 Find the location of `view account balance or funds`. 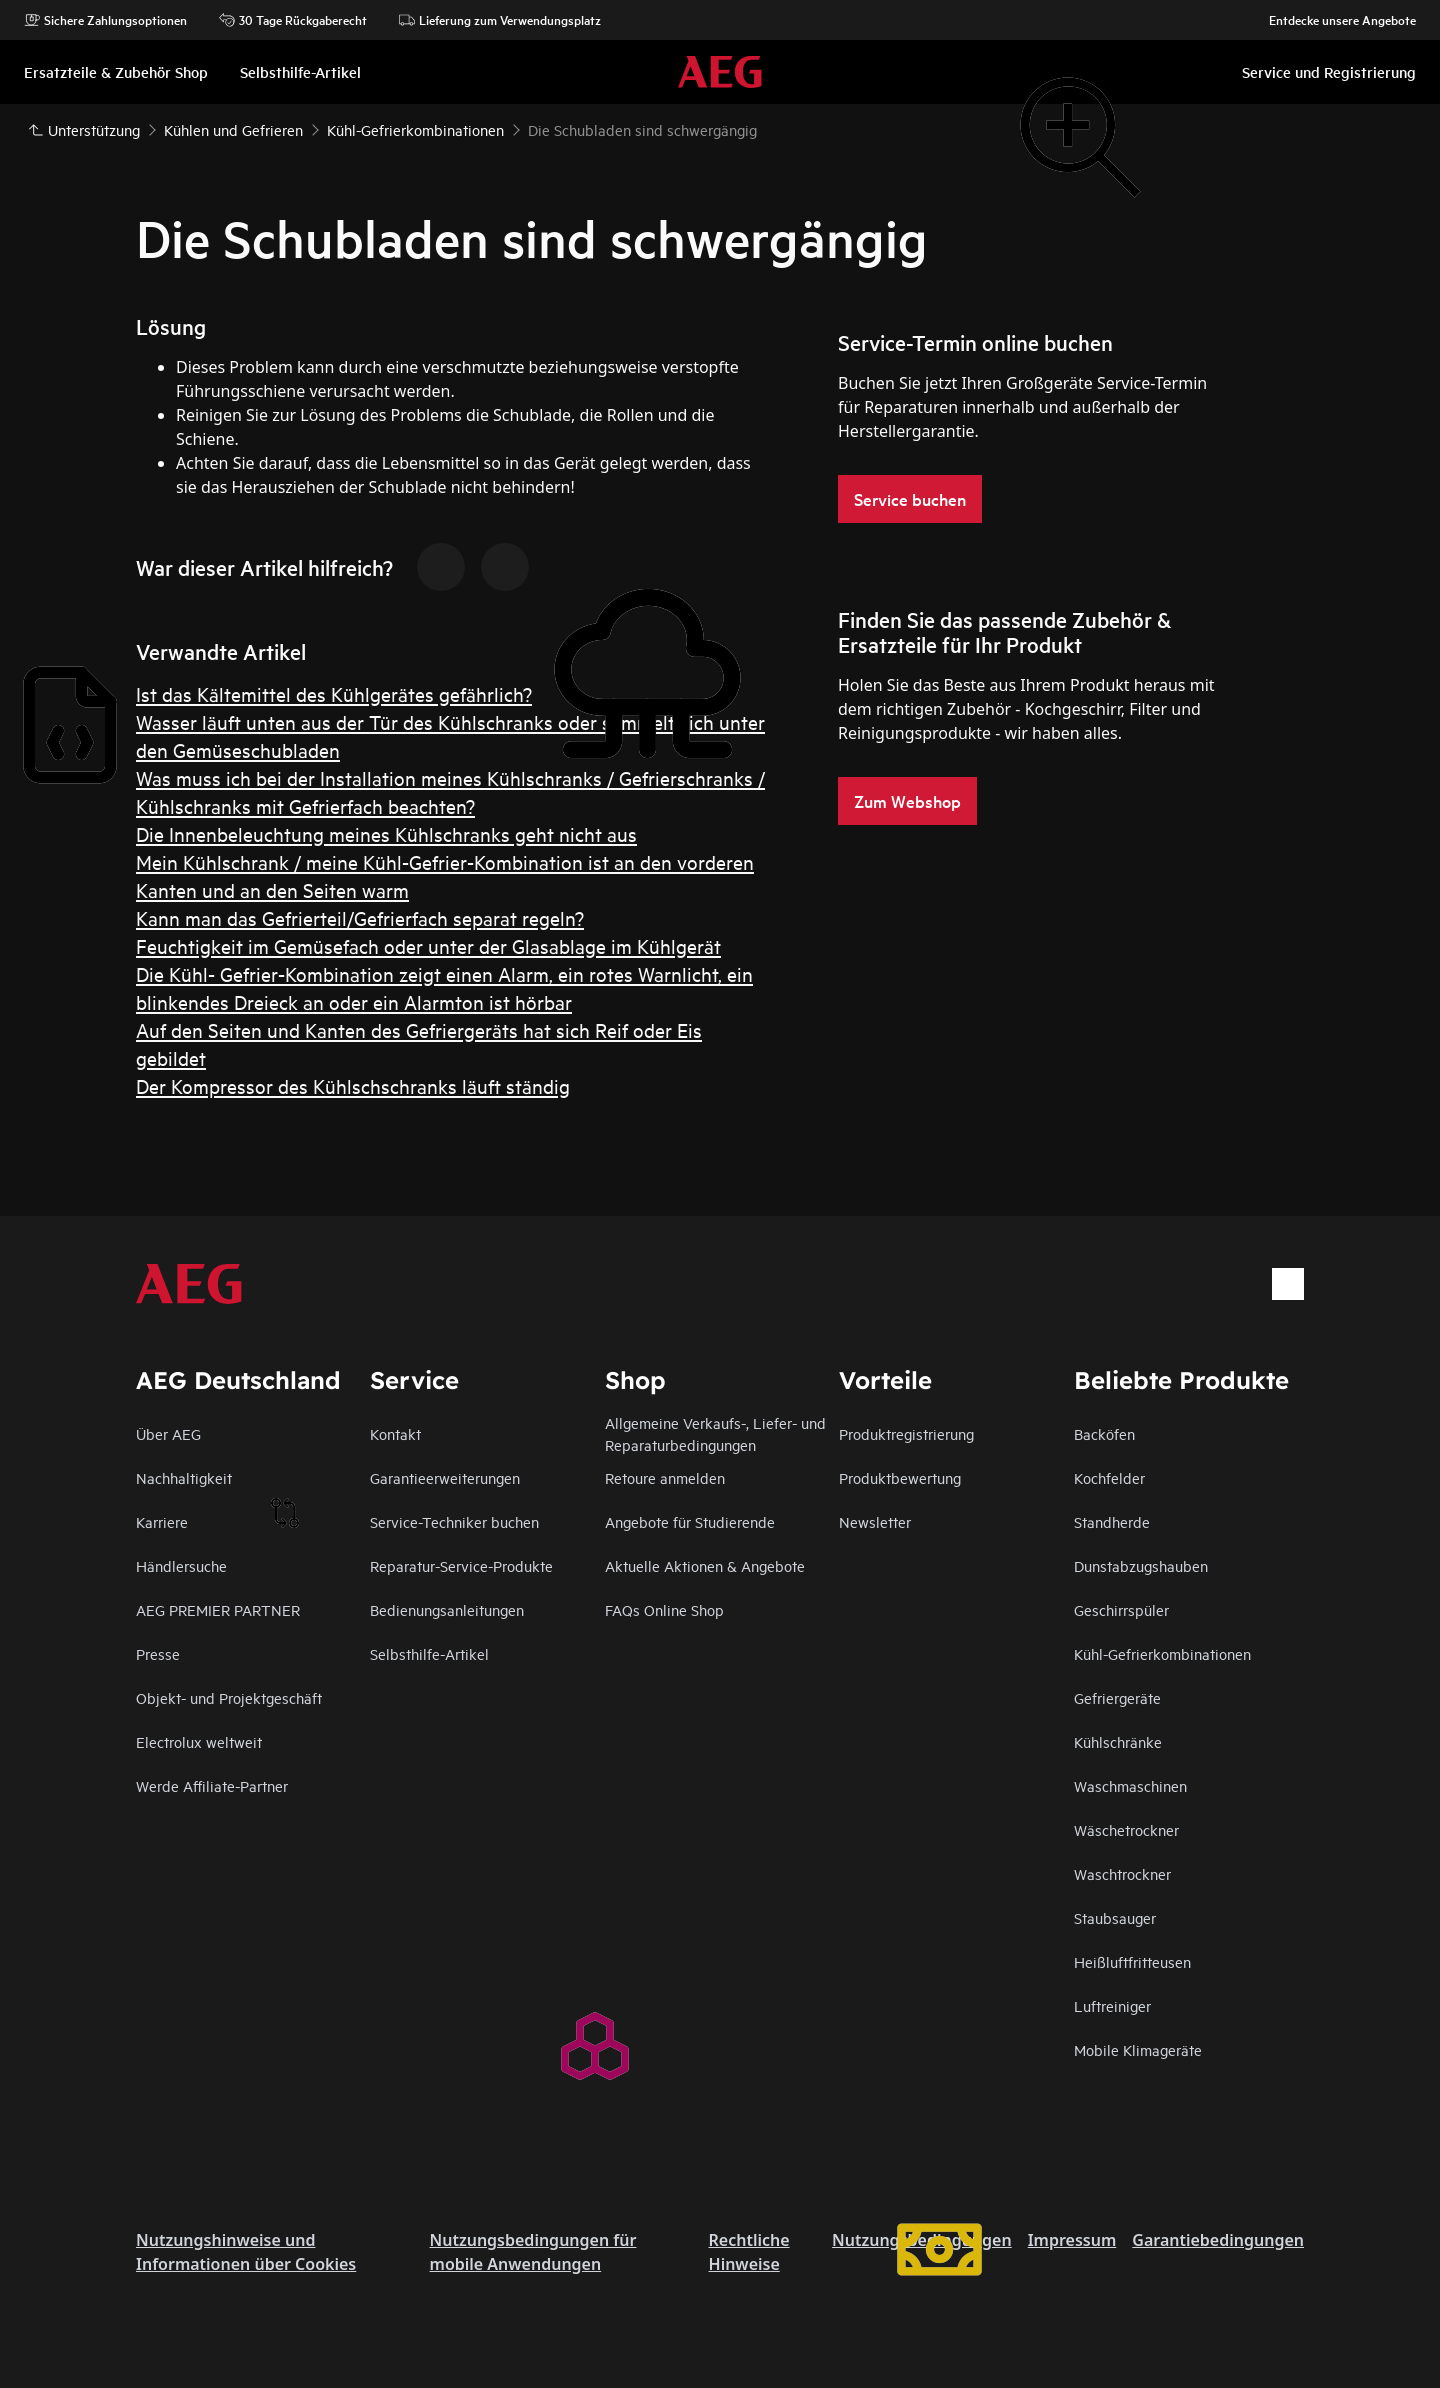

view account balance or funds is located at coordinates (939, 2249).